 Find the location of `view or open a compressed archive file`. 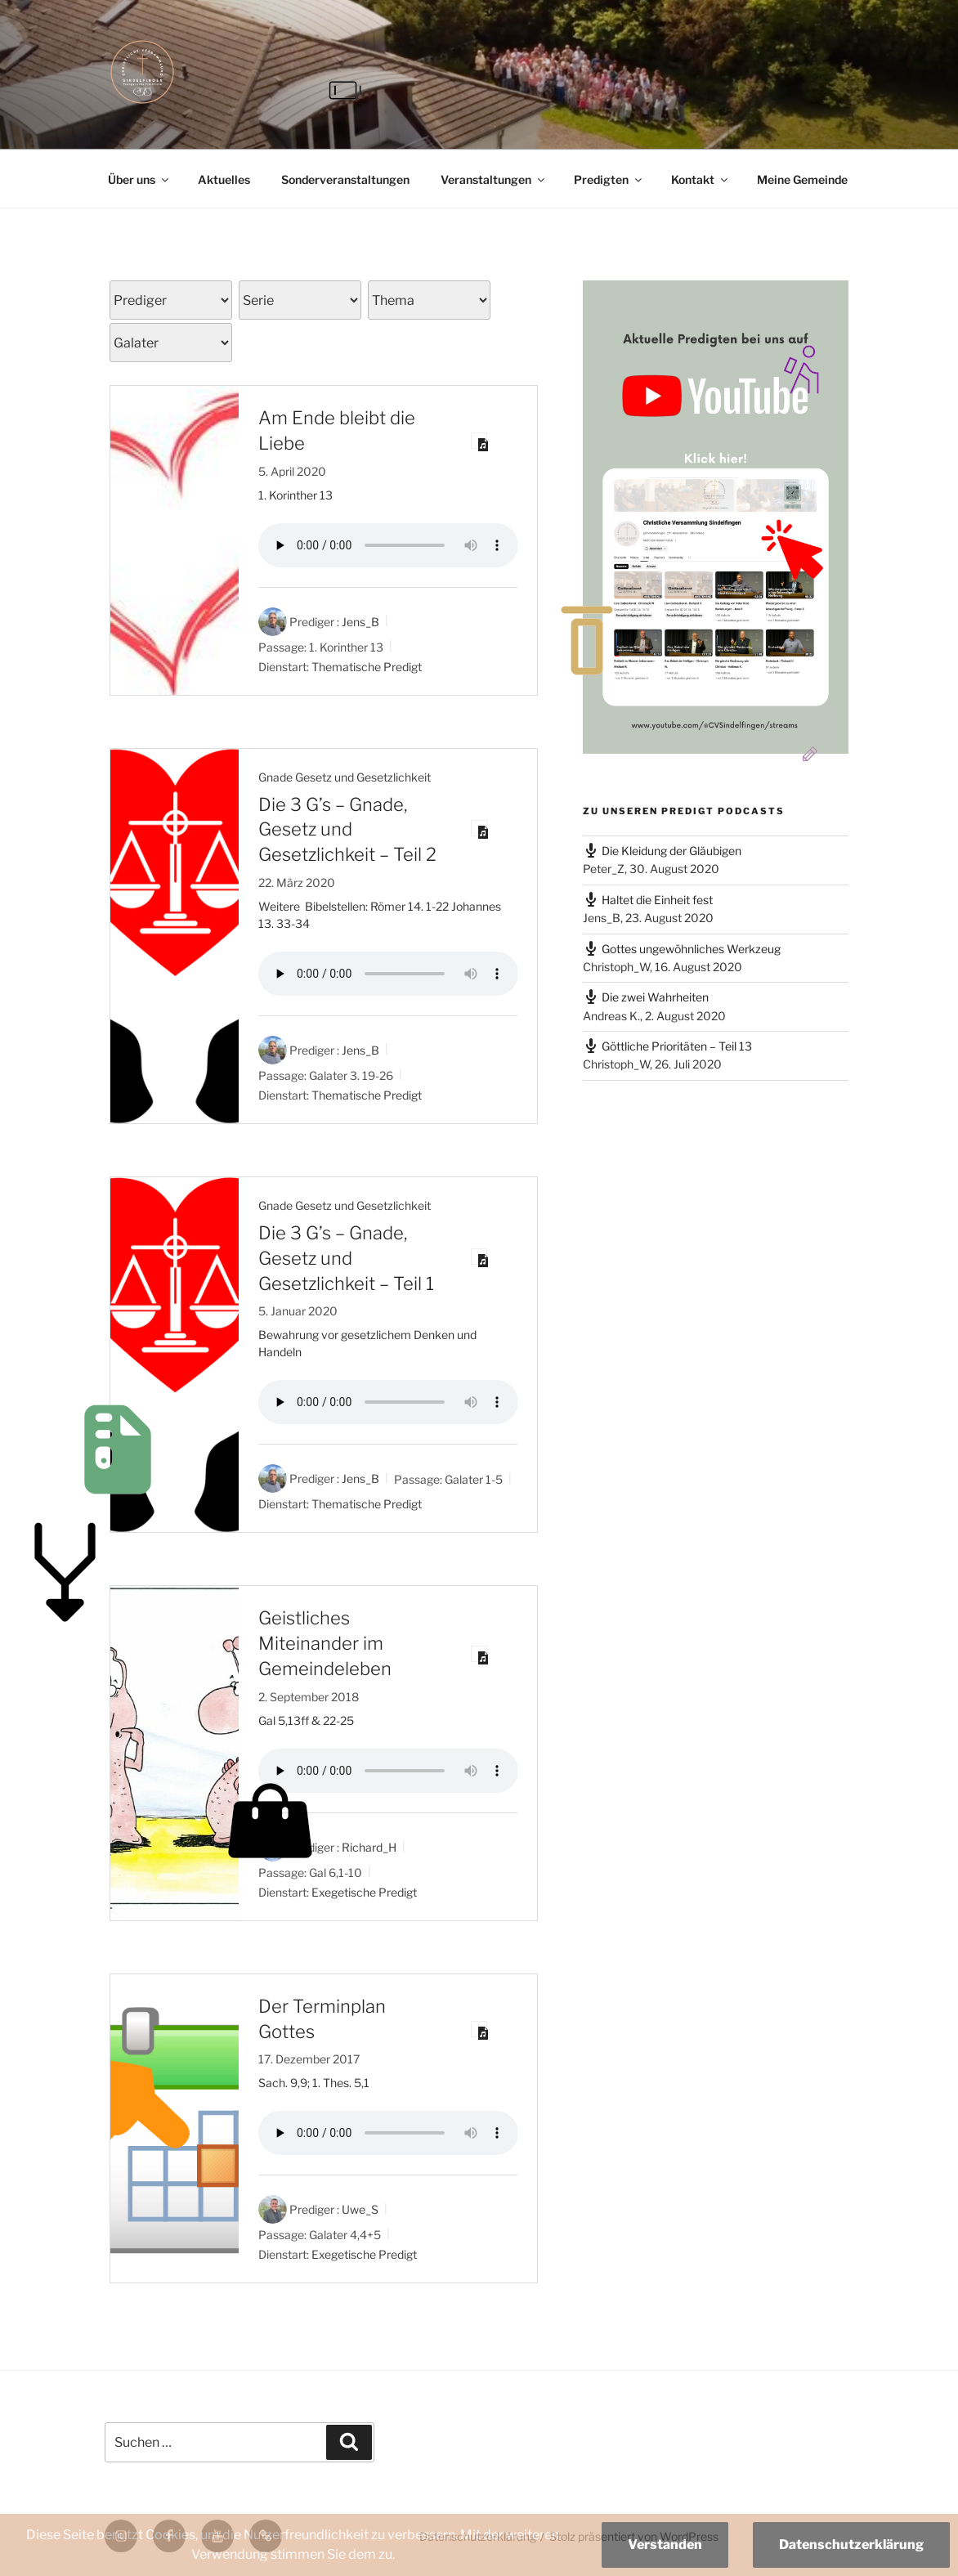

view or open a compressed archive file is located at coordinates (118, 1449).